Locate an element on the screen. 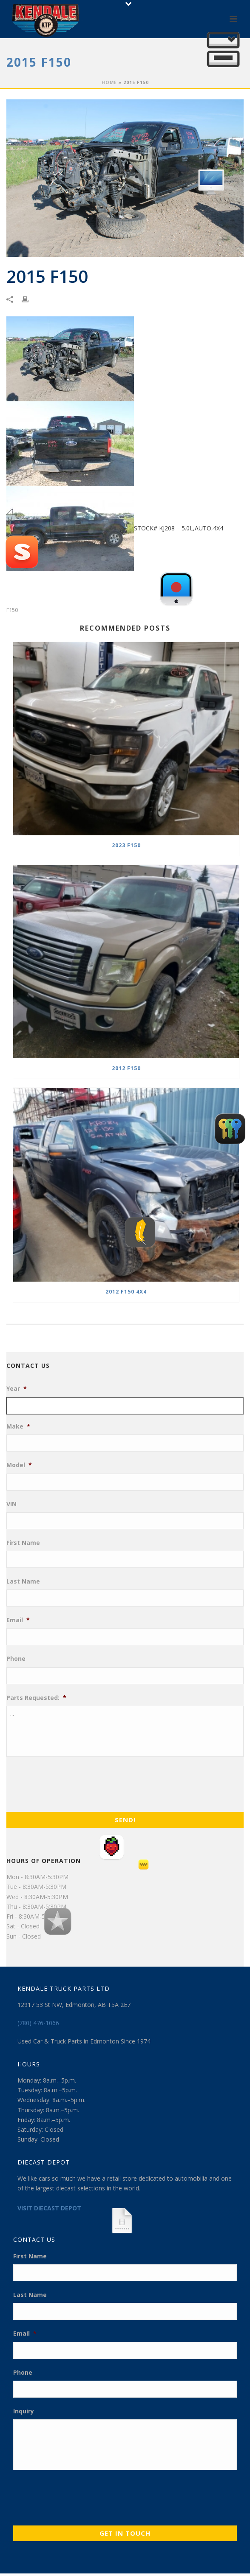 This screenshot has height=2576, width=250. open the Celeste app is located at coordinates (111, 1847).